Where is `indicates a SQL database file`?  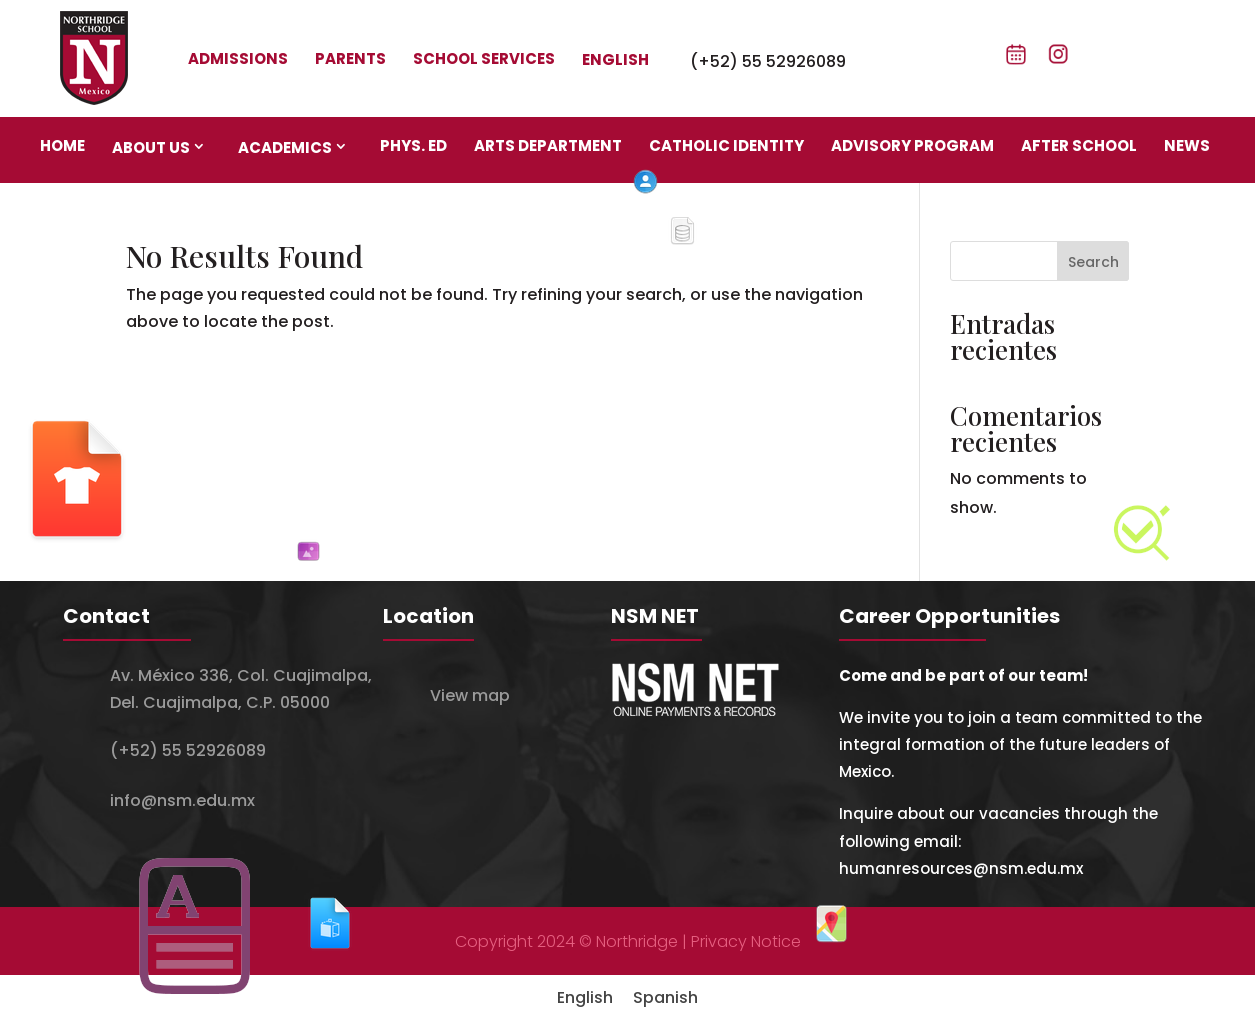 indicates a SQL database file is located at coordinates (682, 230).